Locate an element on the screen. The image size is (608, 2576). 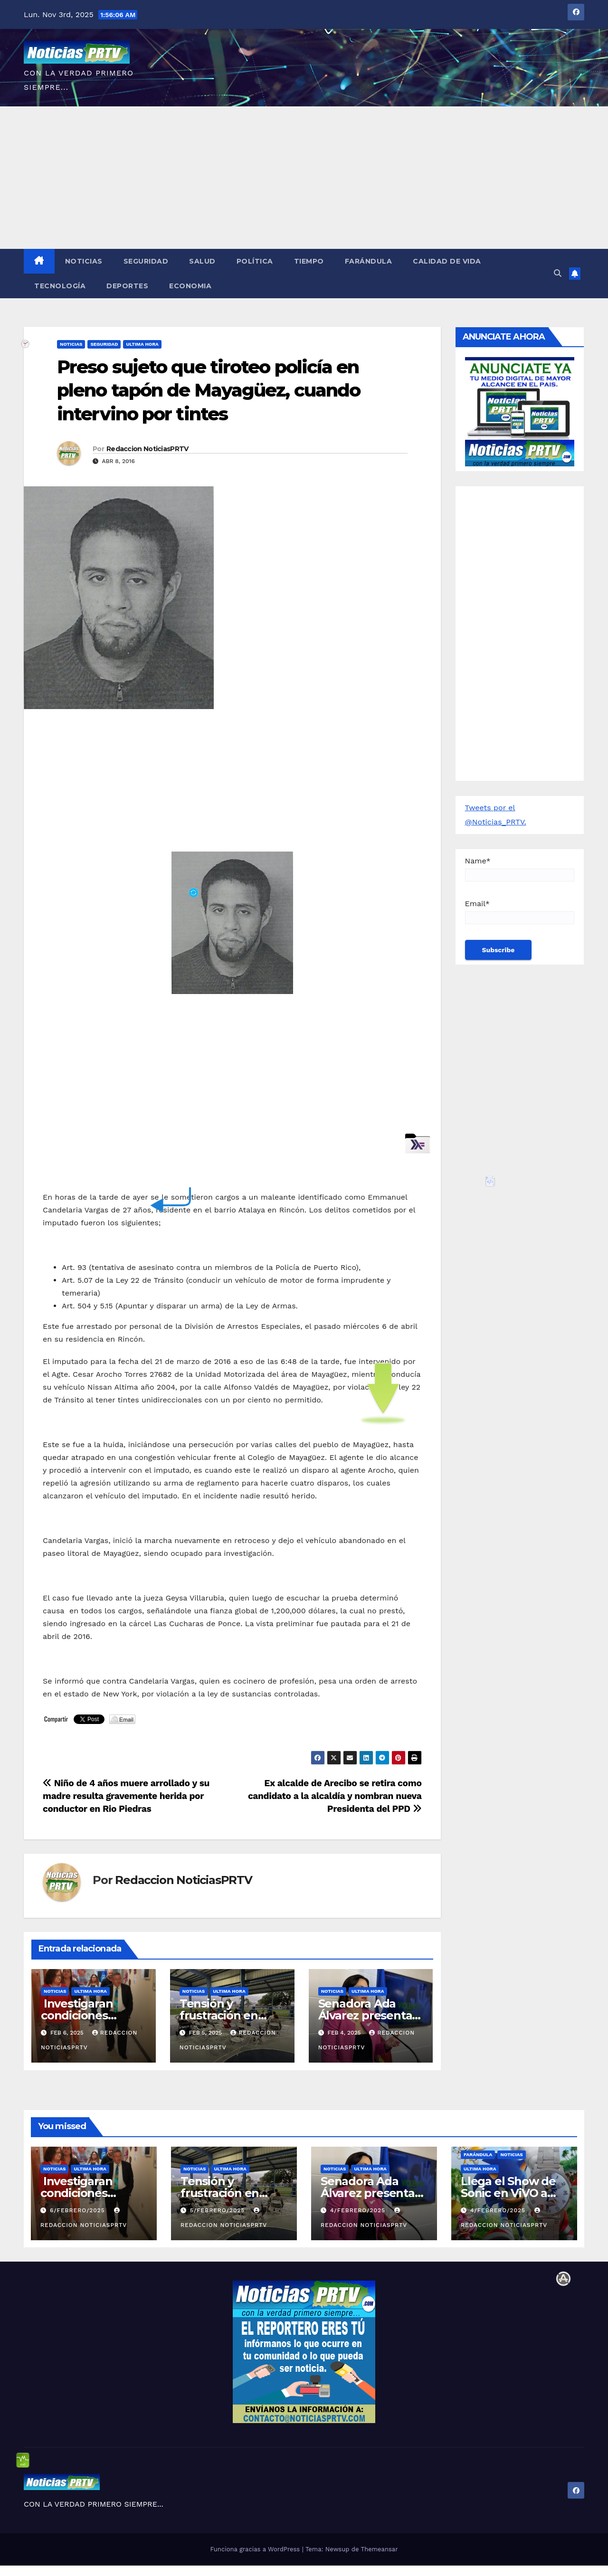
a twig template file is located at coordinates (490, 1181).